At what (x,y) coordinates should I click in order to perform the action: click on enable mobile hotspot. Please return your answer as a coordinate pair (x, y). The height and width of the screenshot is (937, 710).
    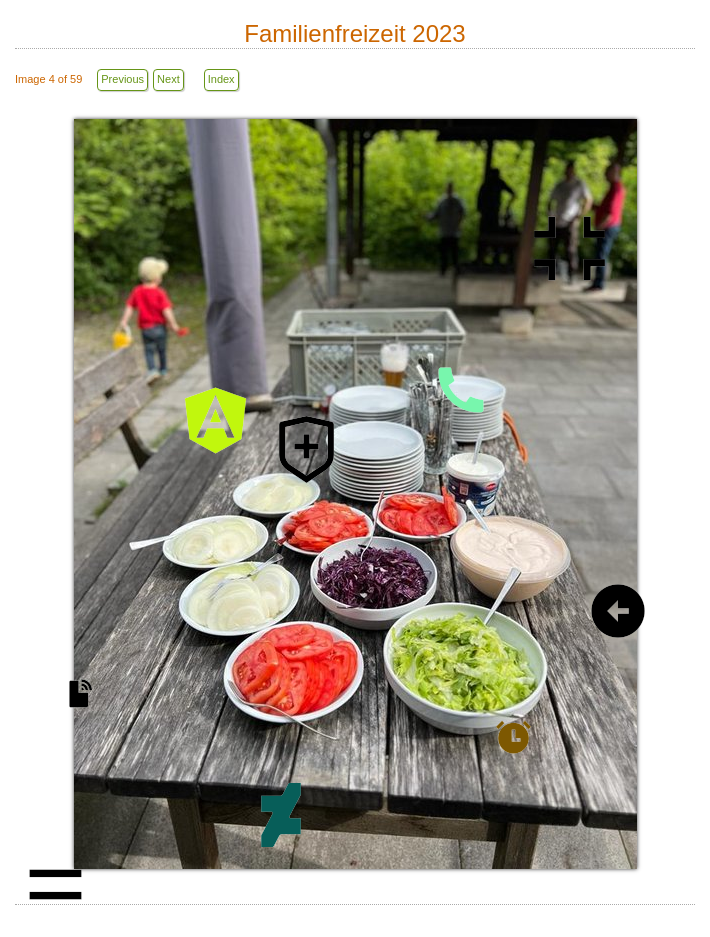
    Looking at the image, I should click on (80, 694).